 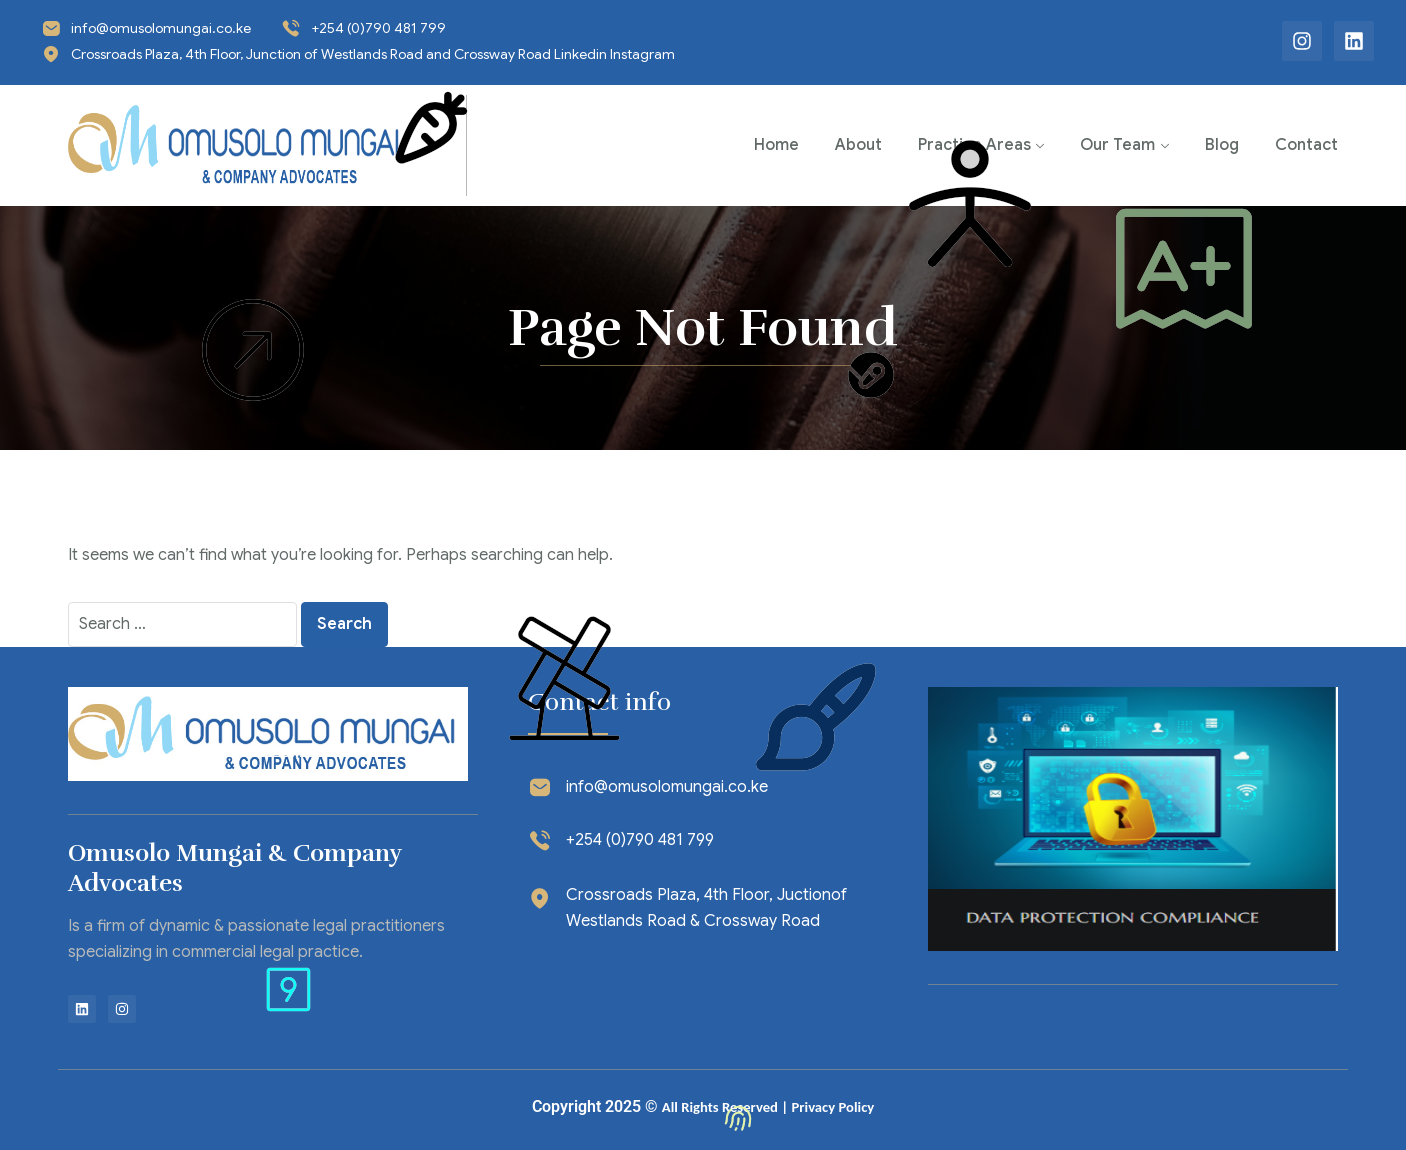 I want to click on view user profile, so click(x=970, y=206).